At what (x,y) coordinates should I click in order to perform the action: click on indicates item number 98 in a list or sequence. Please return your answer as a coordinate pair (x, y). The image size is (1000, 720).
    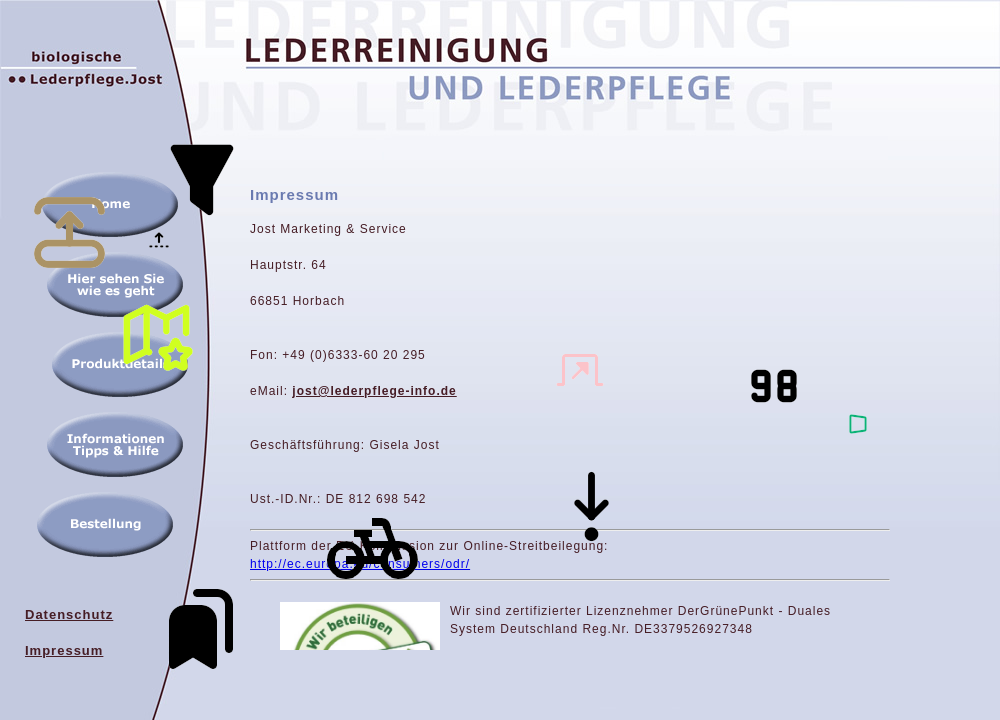
    Looking at the image, I should click on (774, 386).